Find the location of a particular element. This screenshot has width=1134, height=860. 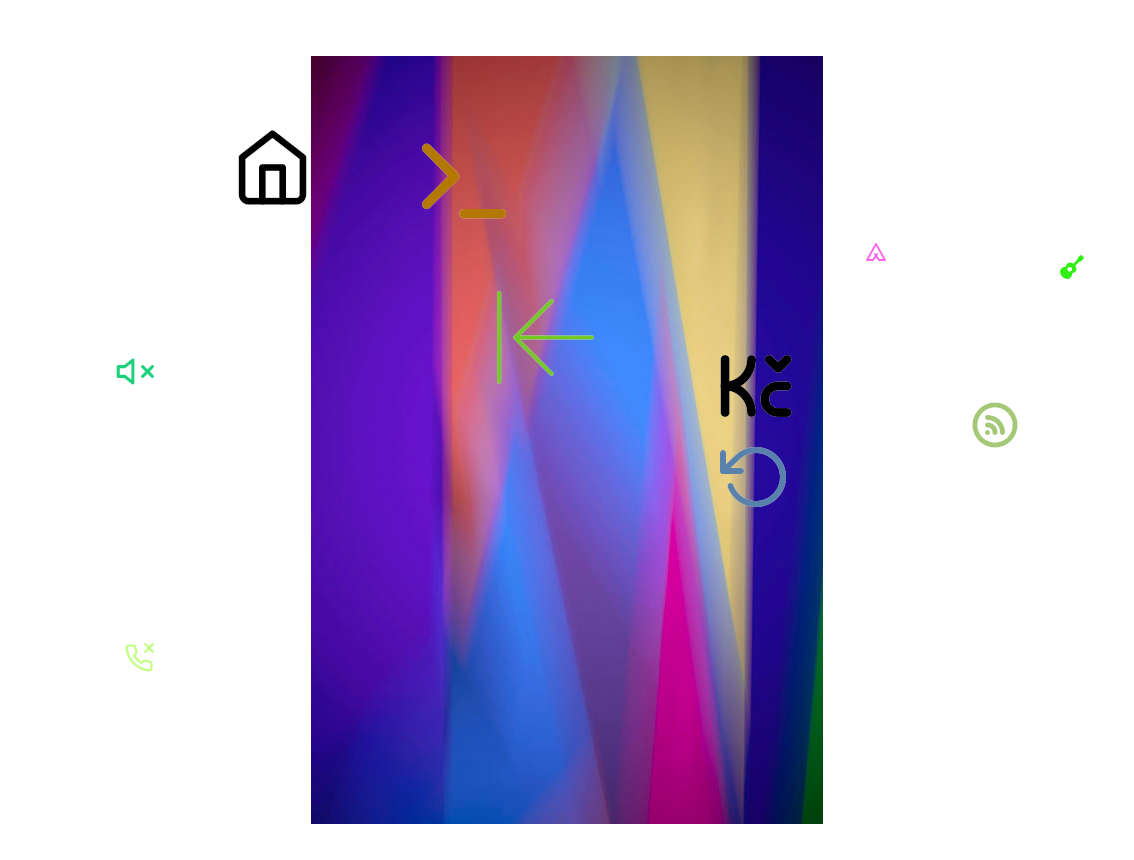

select czech koruna as currency is located at coordinates (756, 386).